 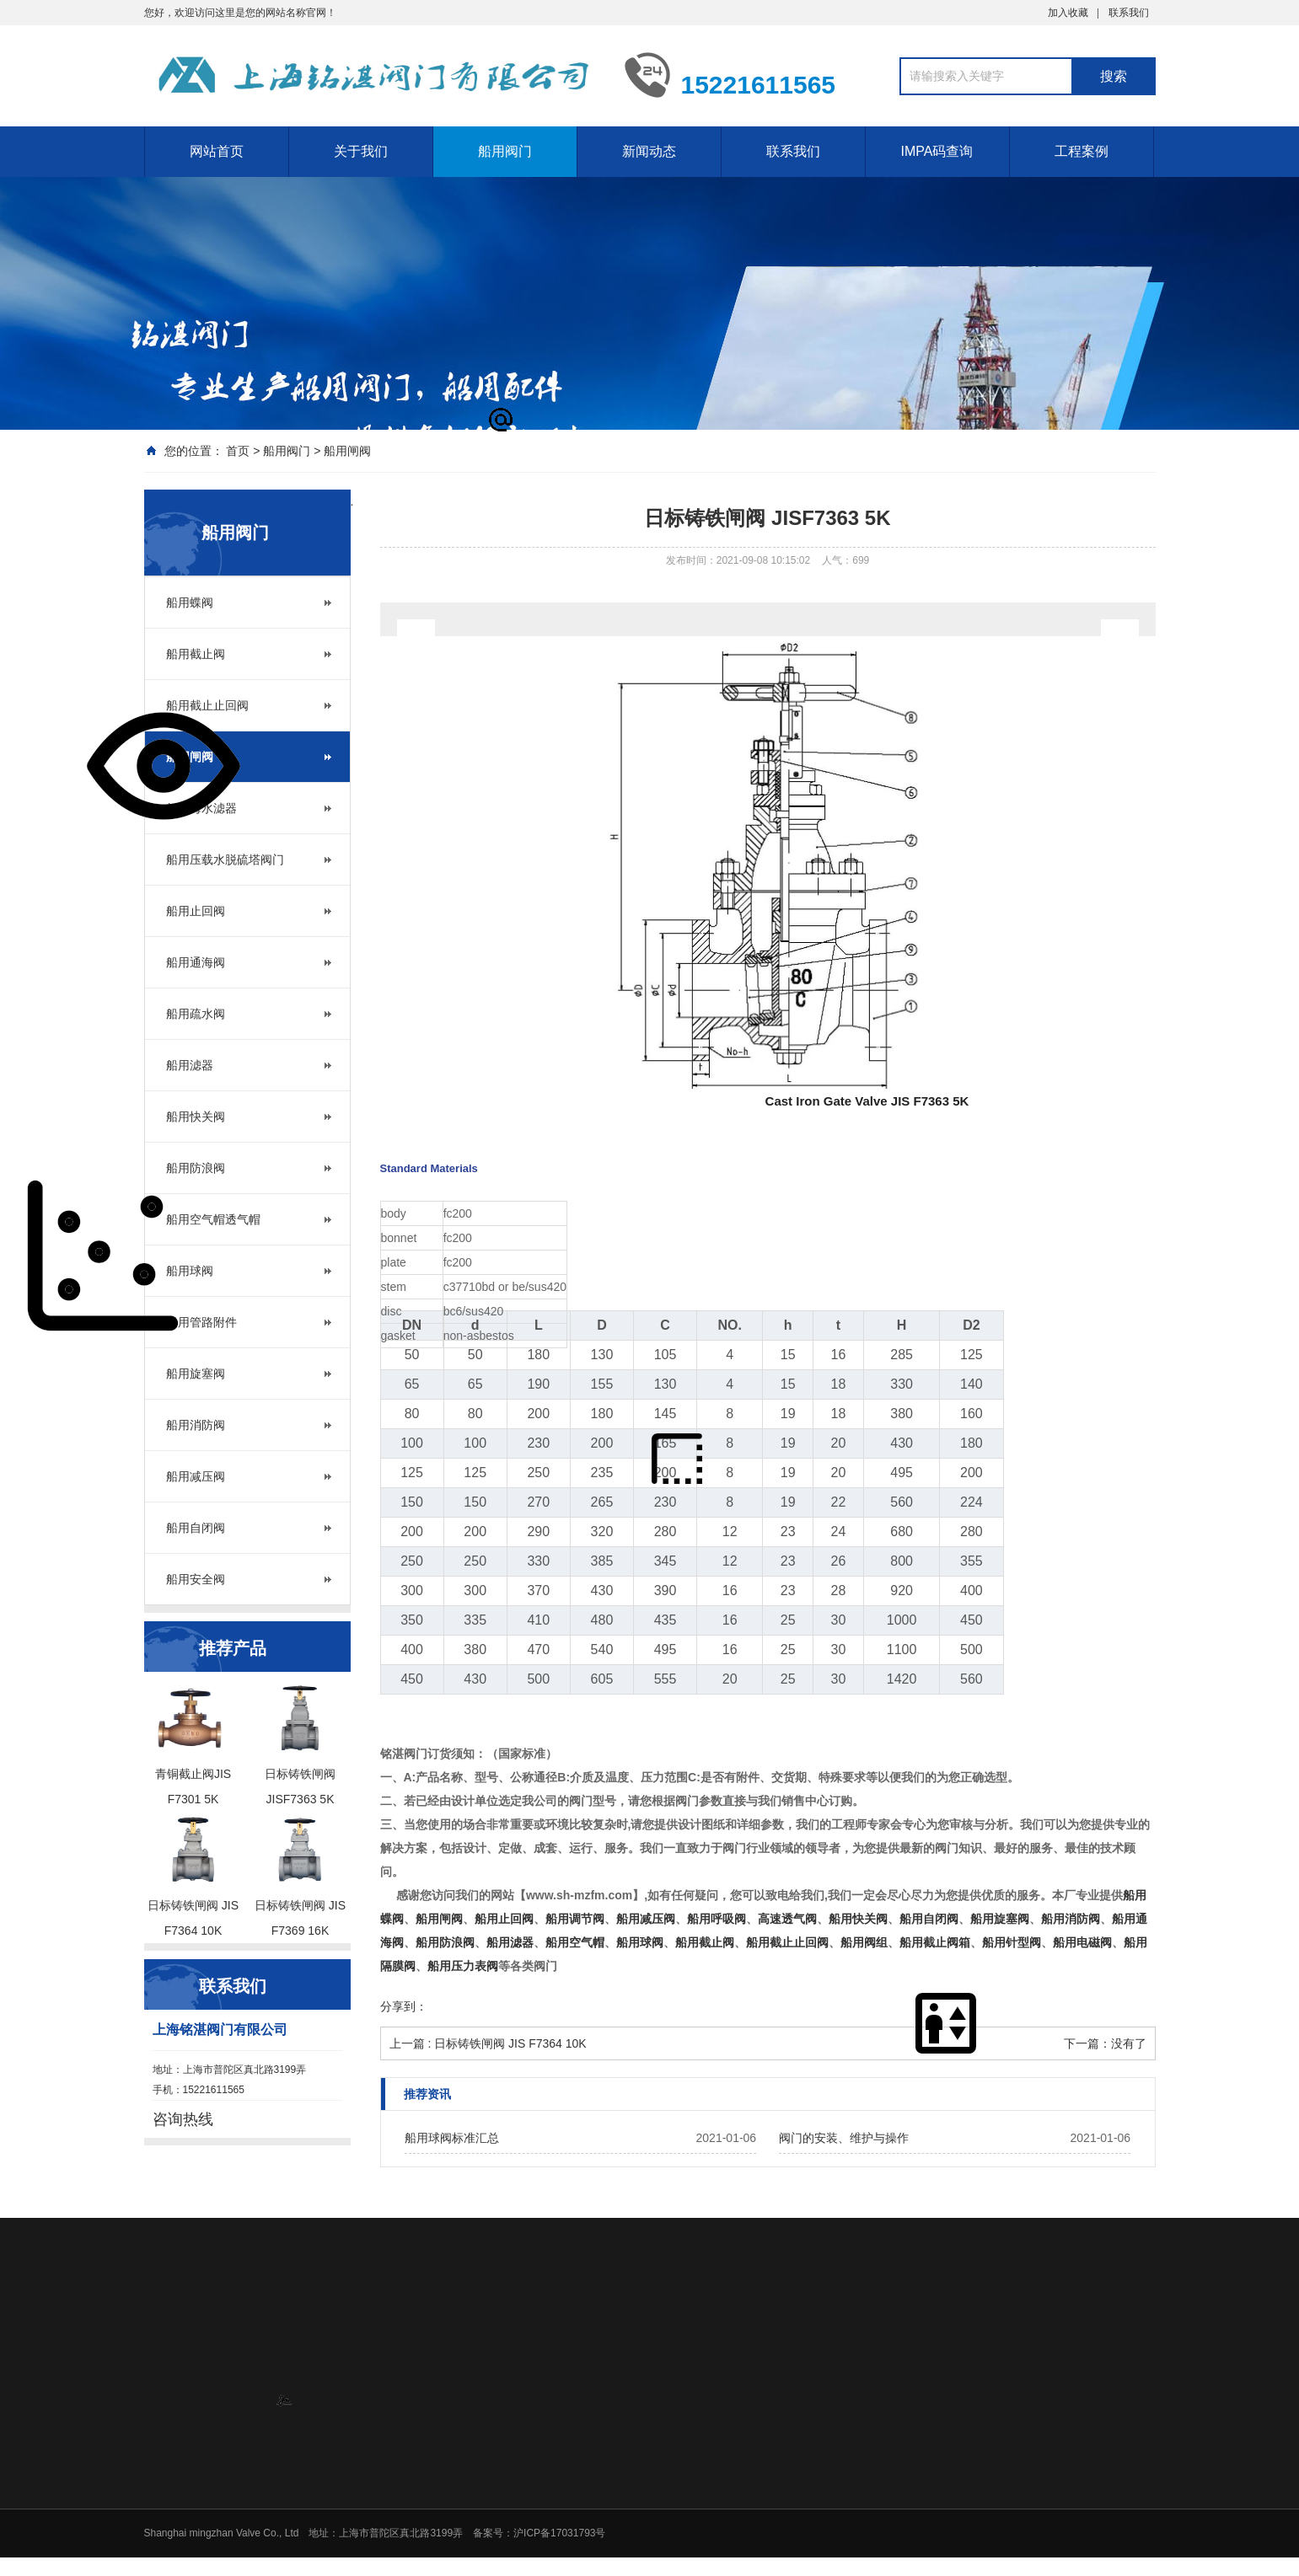 I want to click on indicates elevator access or location, so click(x=946, y=2023).